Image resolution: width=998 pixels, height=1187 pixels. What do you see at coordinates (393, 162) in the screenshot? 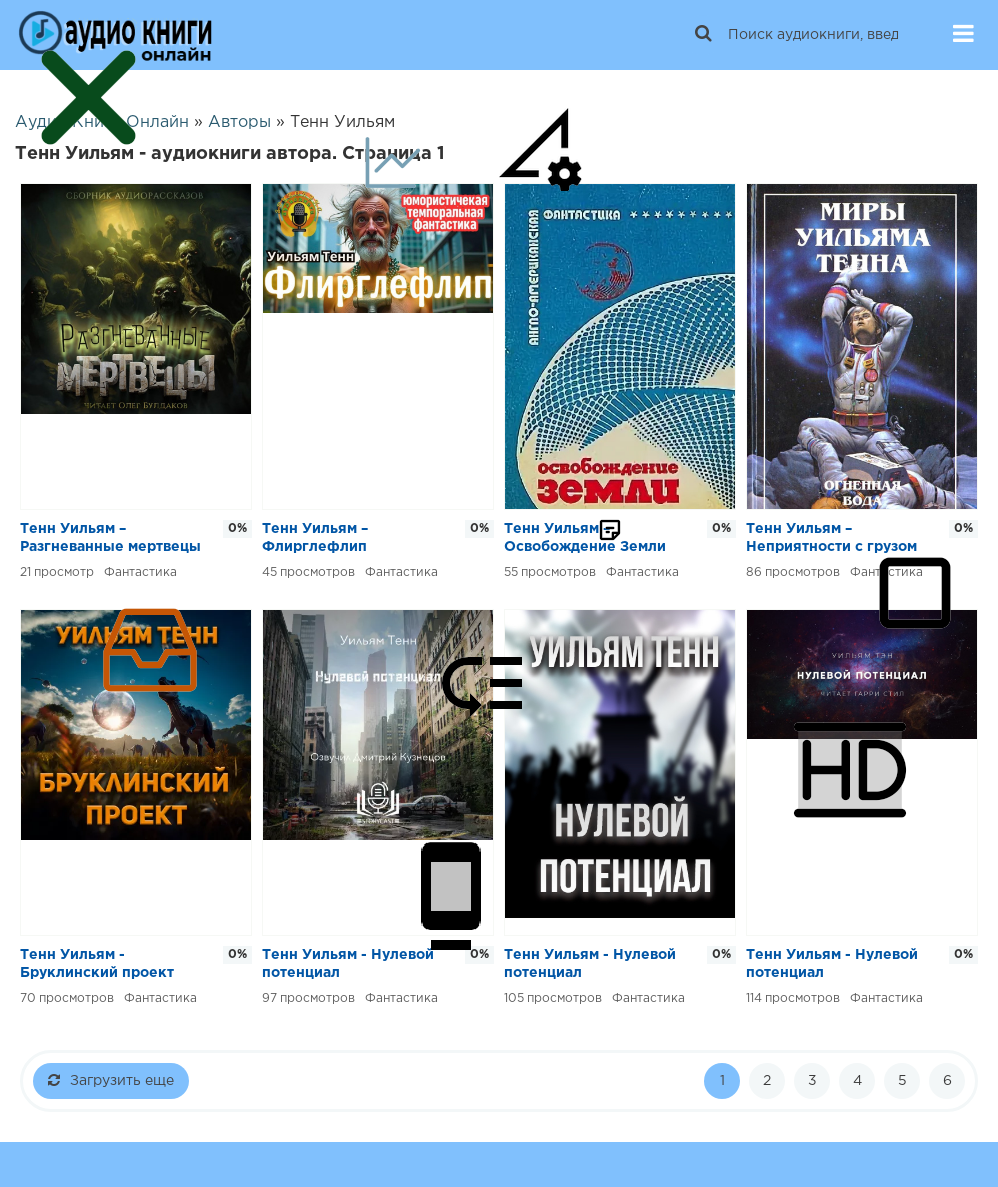
I see `view analytics or statistics` at bounding box center [393, 162].